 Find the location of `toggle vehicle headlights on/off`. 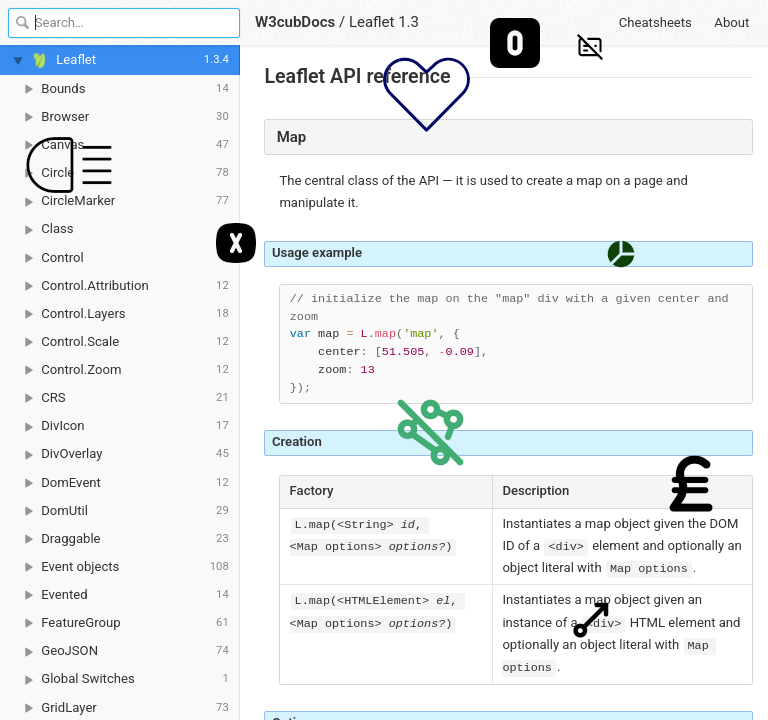

toggle vehicle headlights on/off is located at coordinates (69, 165).